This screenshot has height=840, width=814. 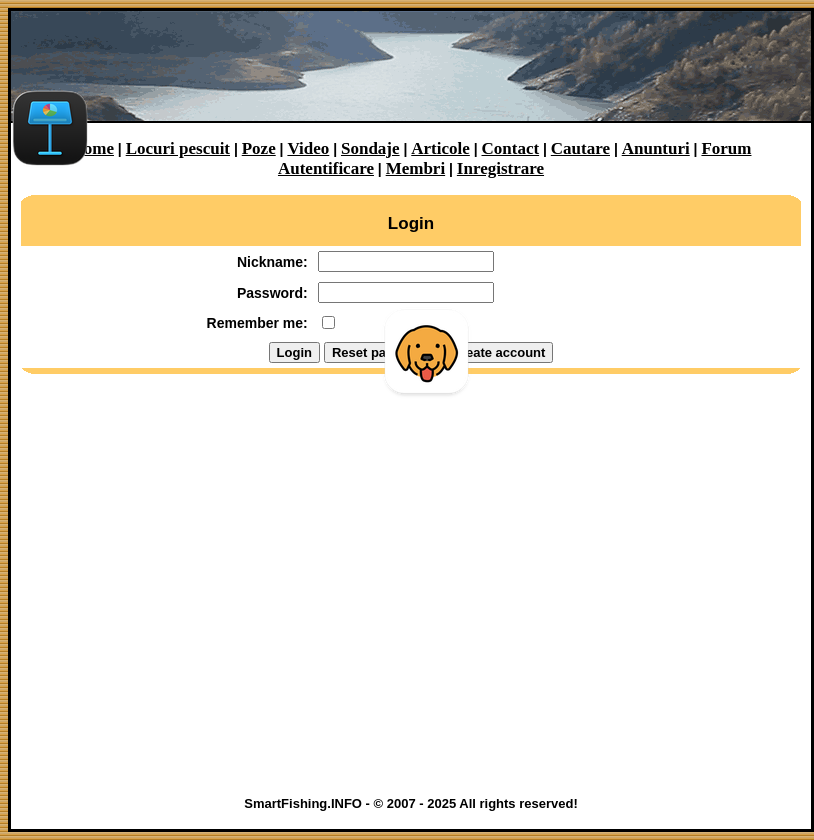 I want to click on open keynote to create or edit presentations, so click(x=50, y=128).